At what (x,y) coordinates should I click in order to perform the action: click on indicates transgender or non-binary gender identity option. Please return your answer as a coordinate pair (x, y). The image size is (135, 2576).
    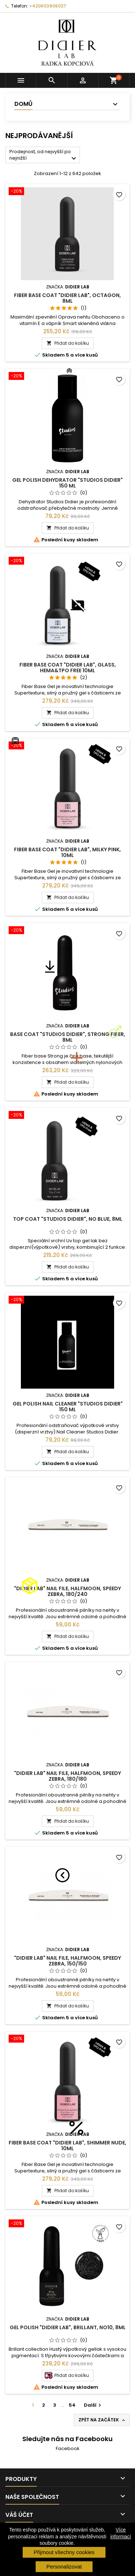
    Looking at the image, I should click on (115, 1031).